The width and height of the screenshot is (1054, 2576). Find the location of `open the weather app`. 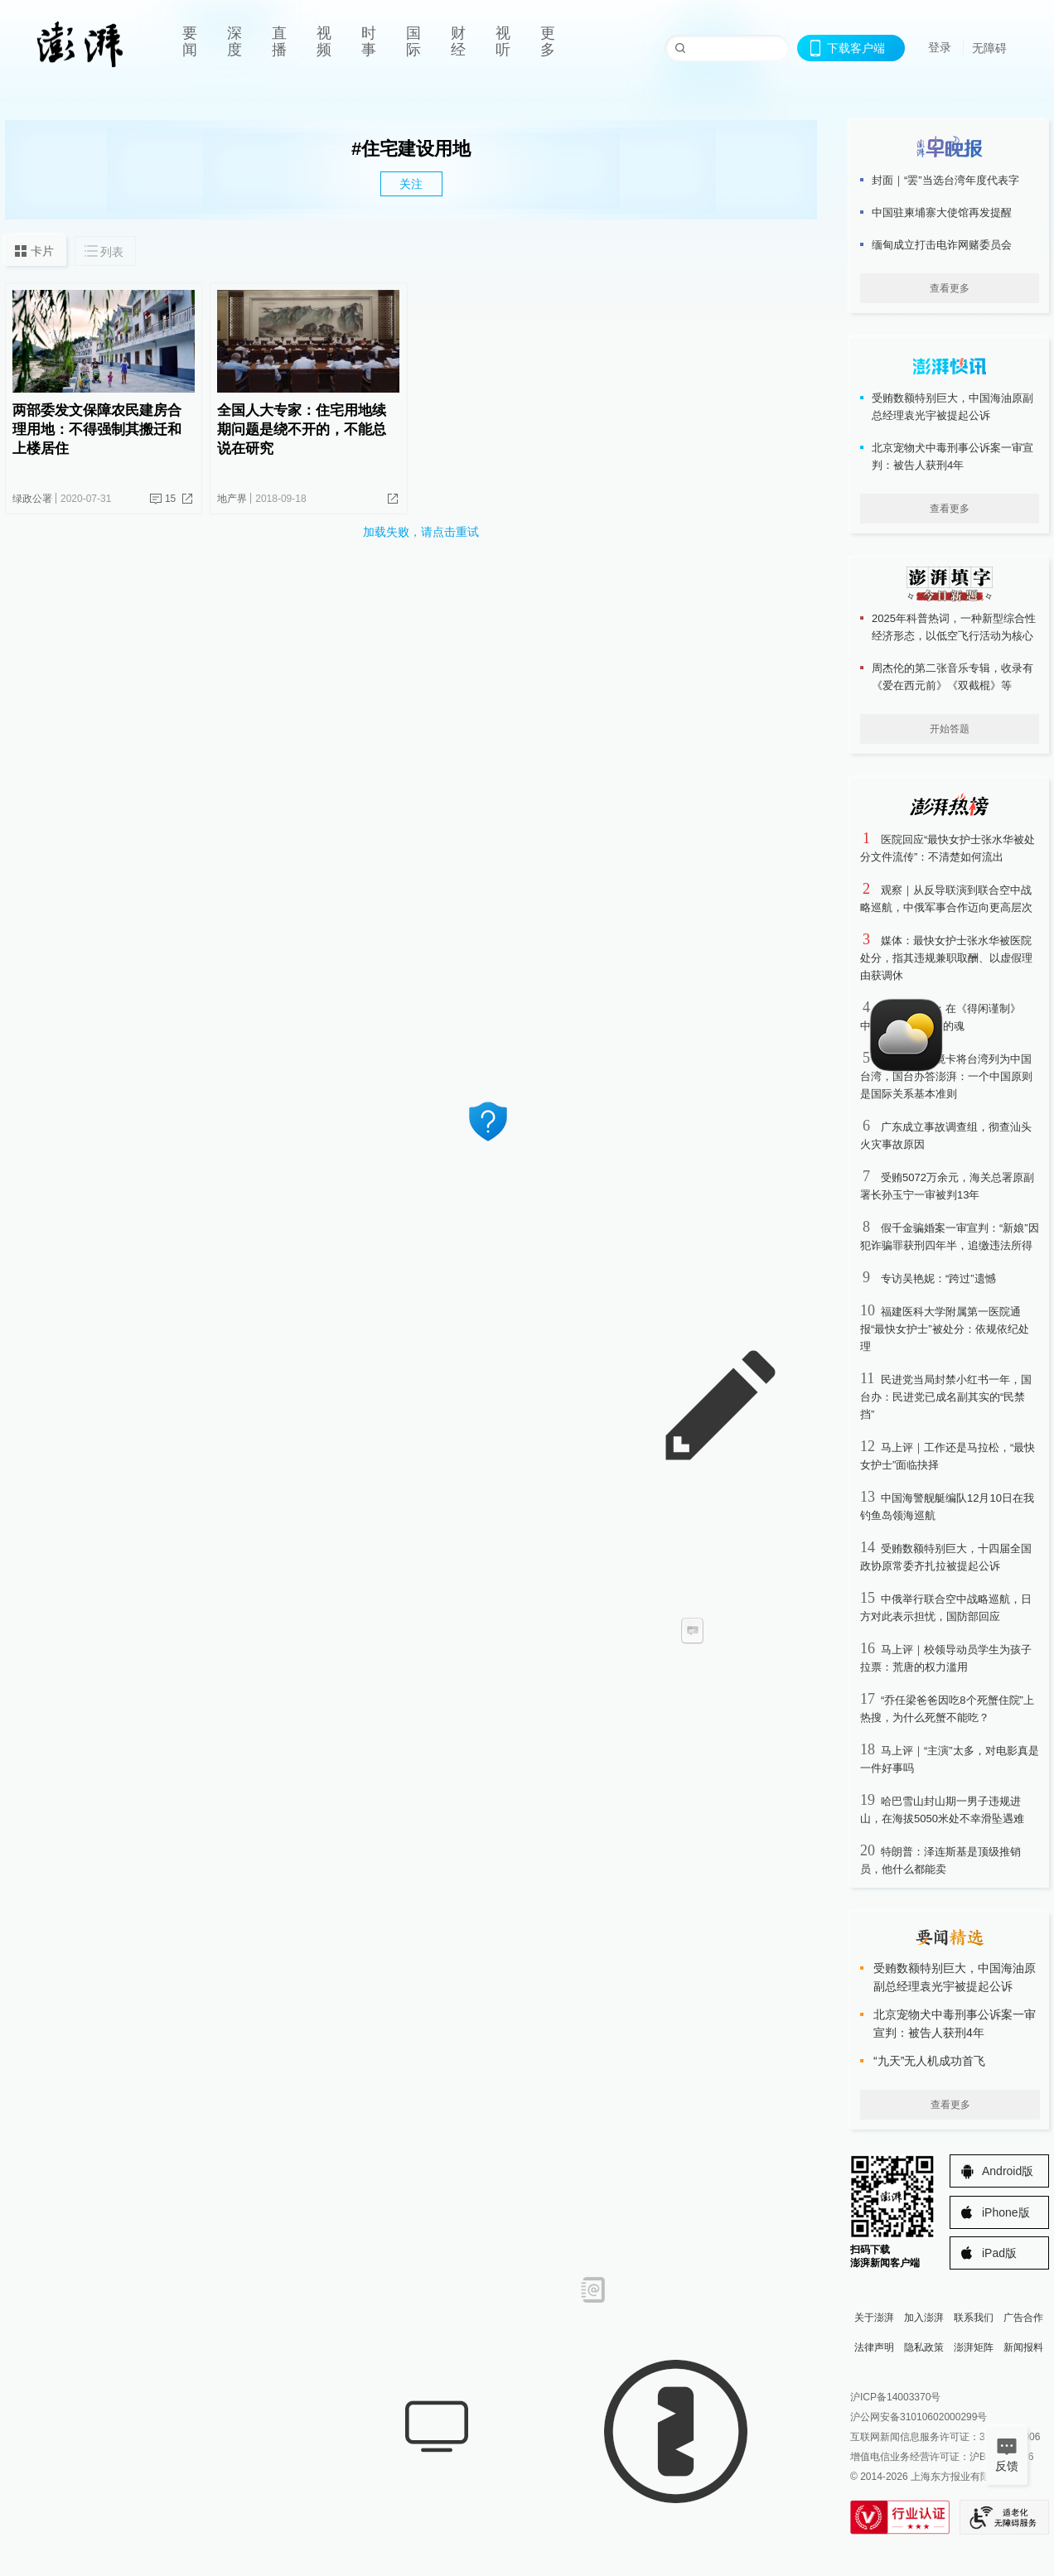

open the weather app is located at coordinates (906, 1035).